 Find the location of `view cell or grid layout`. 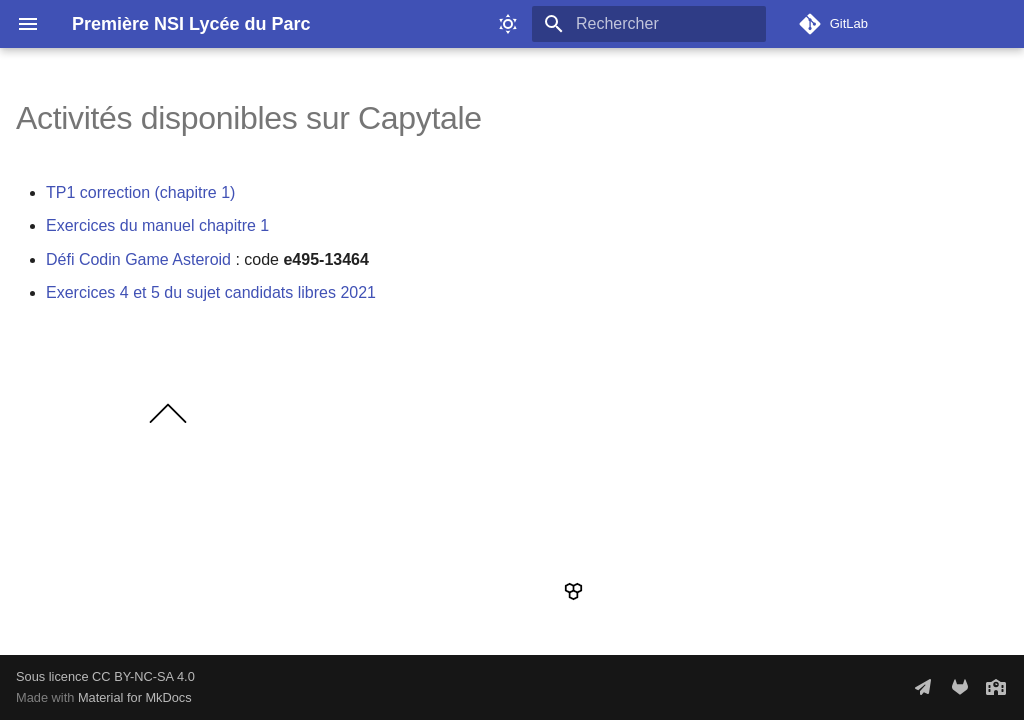

view cell or grid layout is located at coordinates (573, 591).